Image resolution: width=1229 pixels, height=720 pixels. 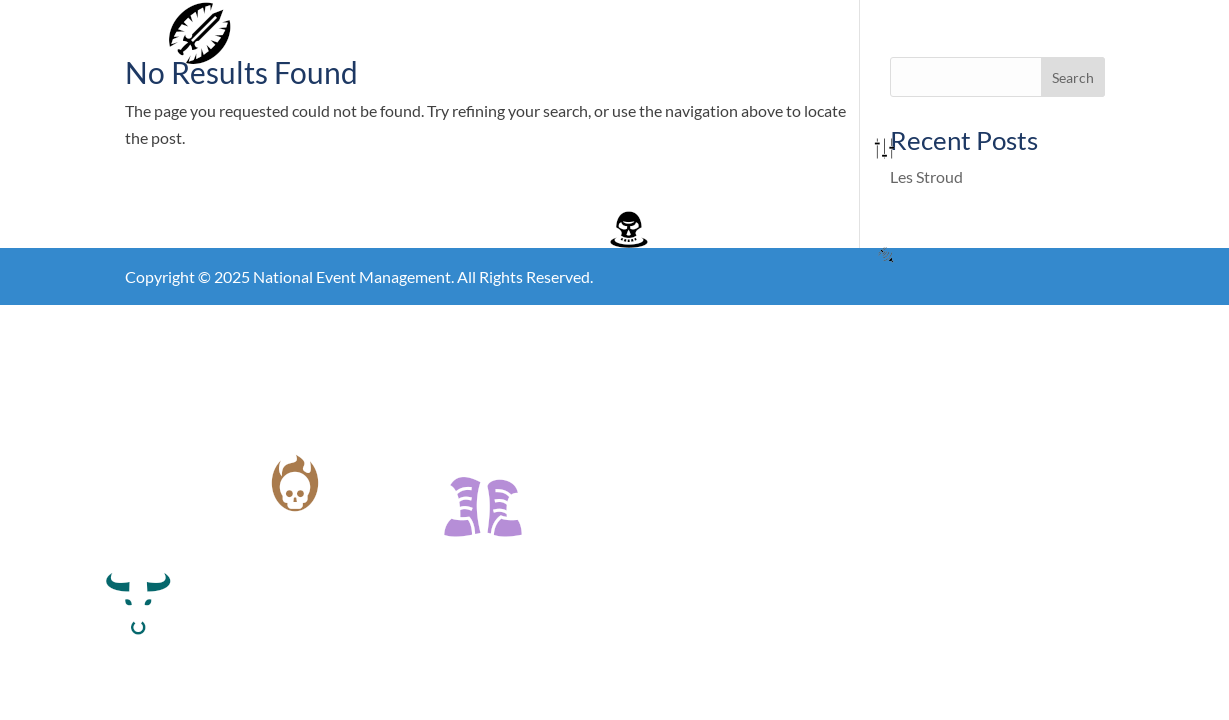 I want to click on access satellite communication settings, so click(x=886, y=255).